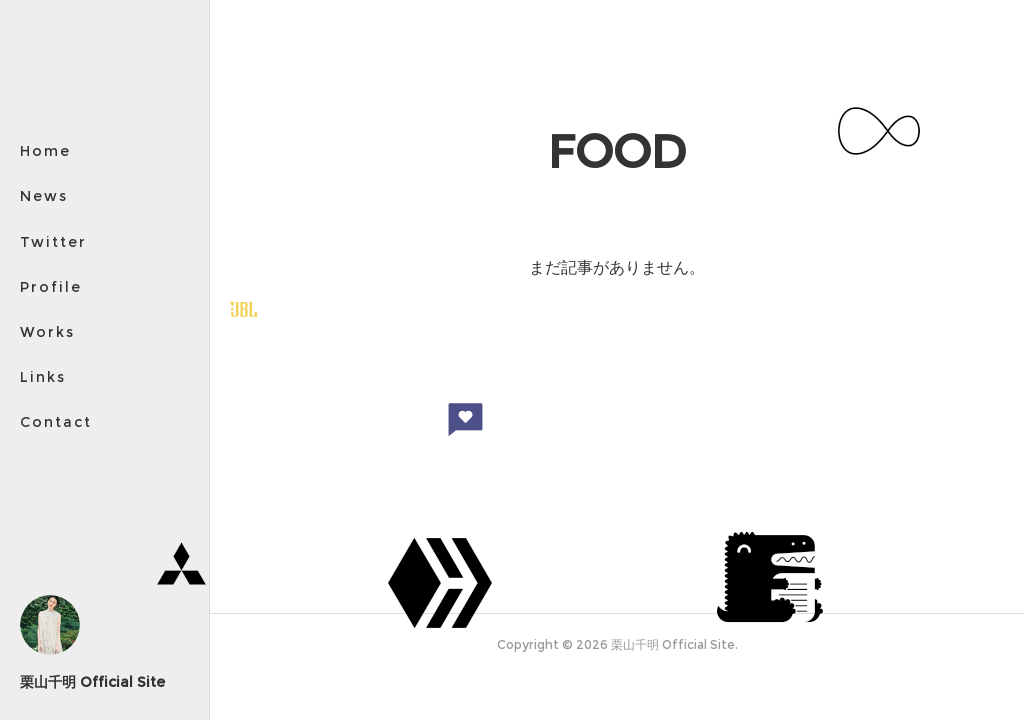 This screenshot has width=1024, height=720. Describe the element at coordinates (181, 563) in the screenshot. I see `Mitsubishi brand logo` at that location.